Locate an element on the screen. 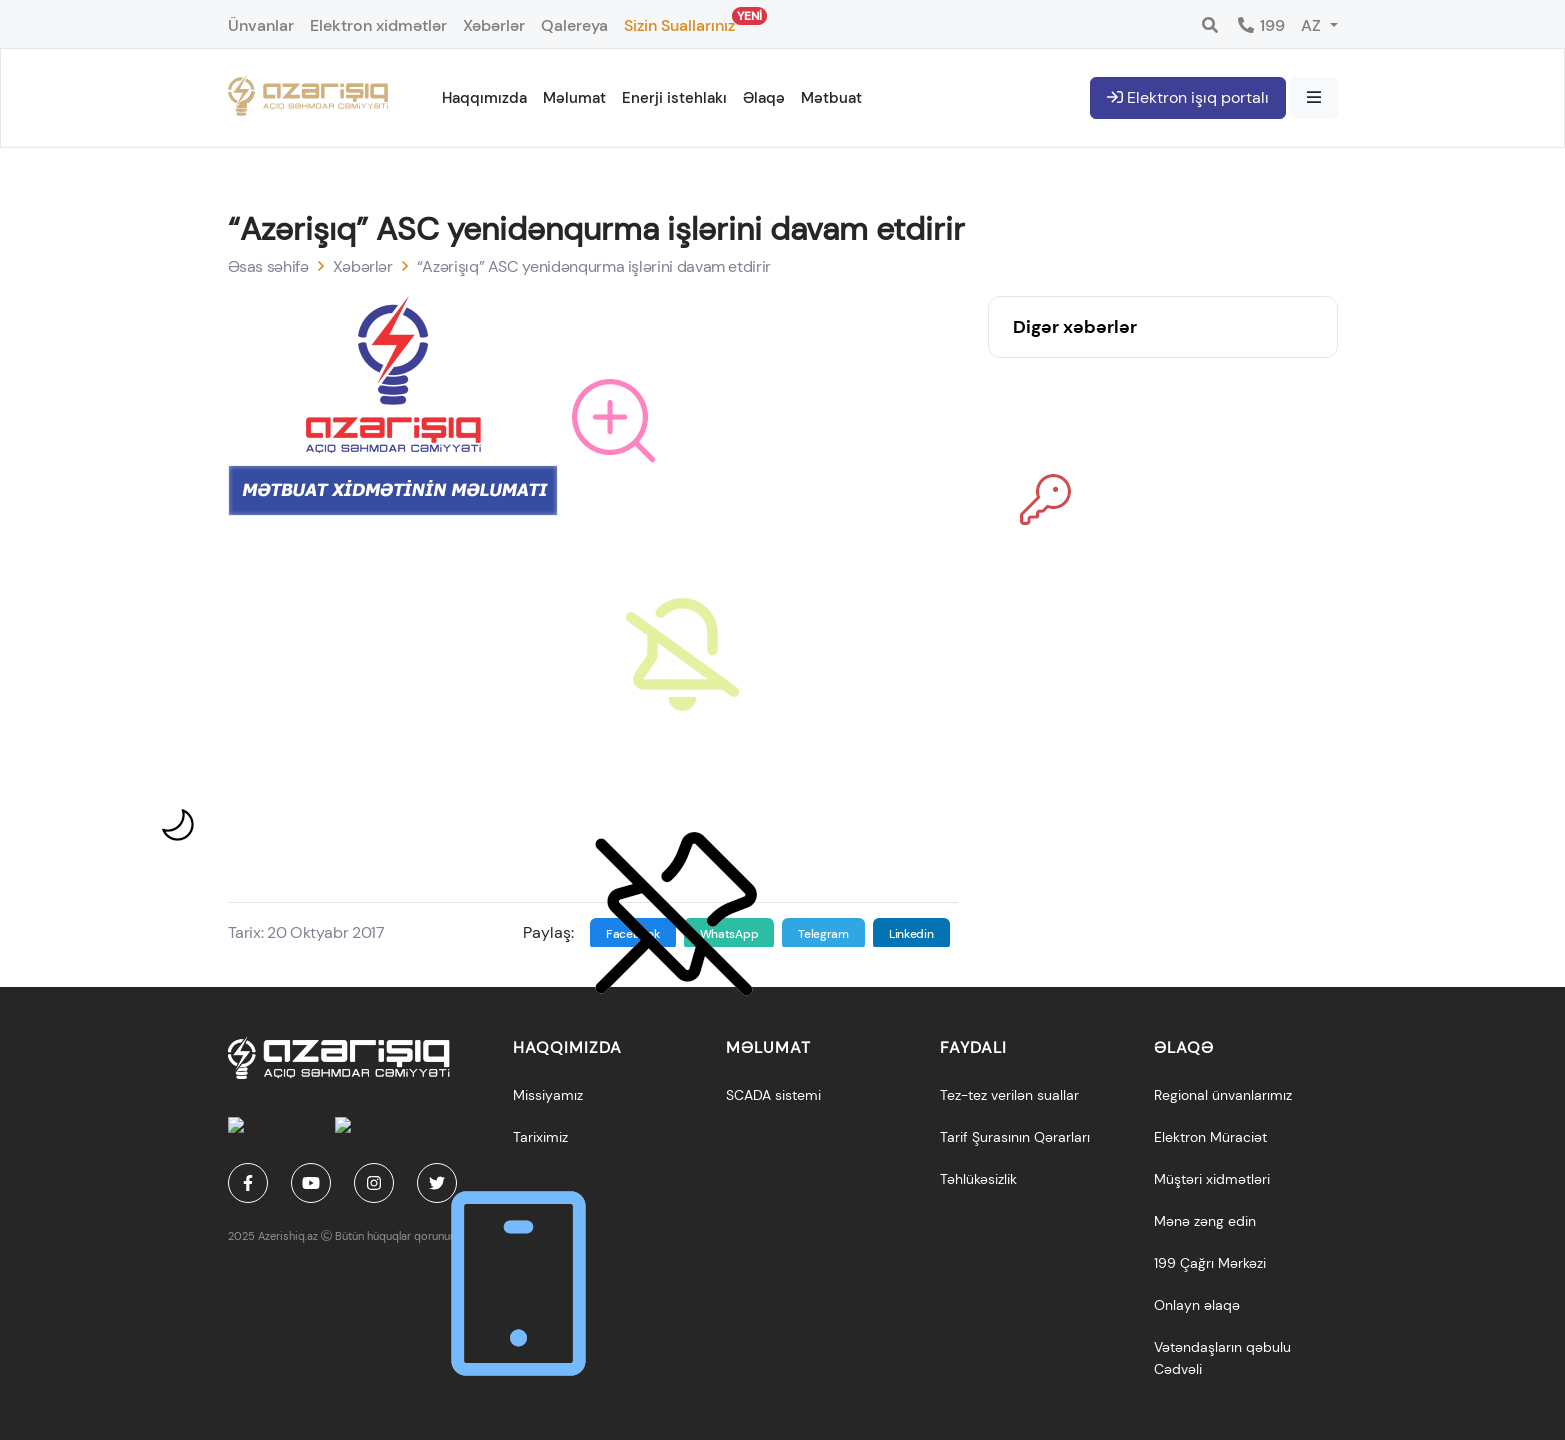 This screenshot has width=1565, height=1440. view mobile device settings is located at coordinates (518, 1283).